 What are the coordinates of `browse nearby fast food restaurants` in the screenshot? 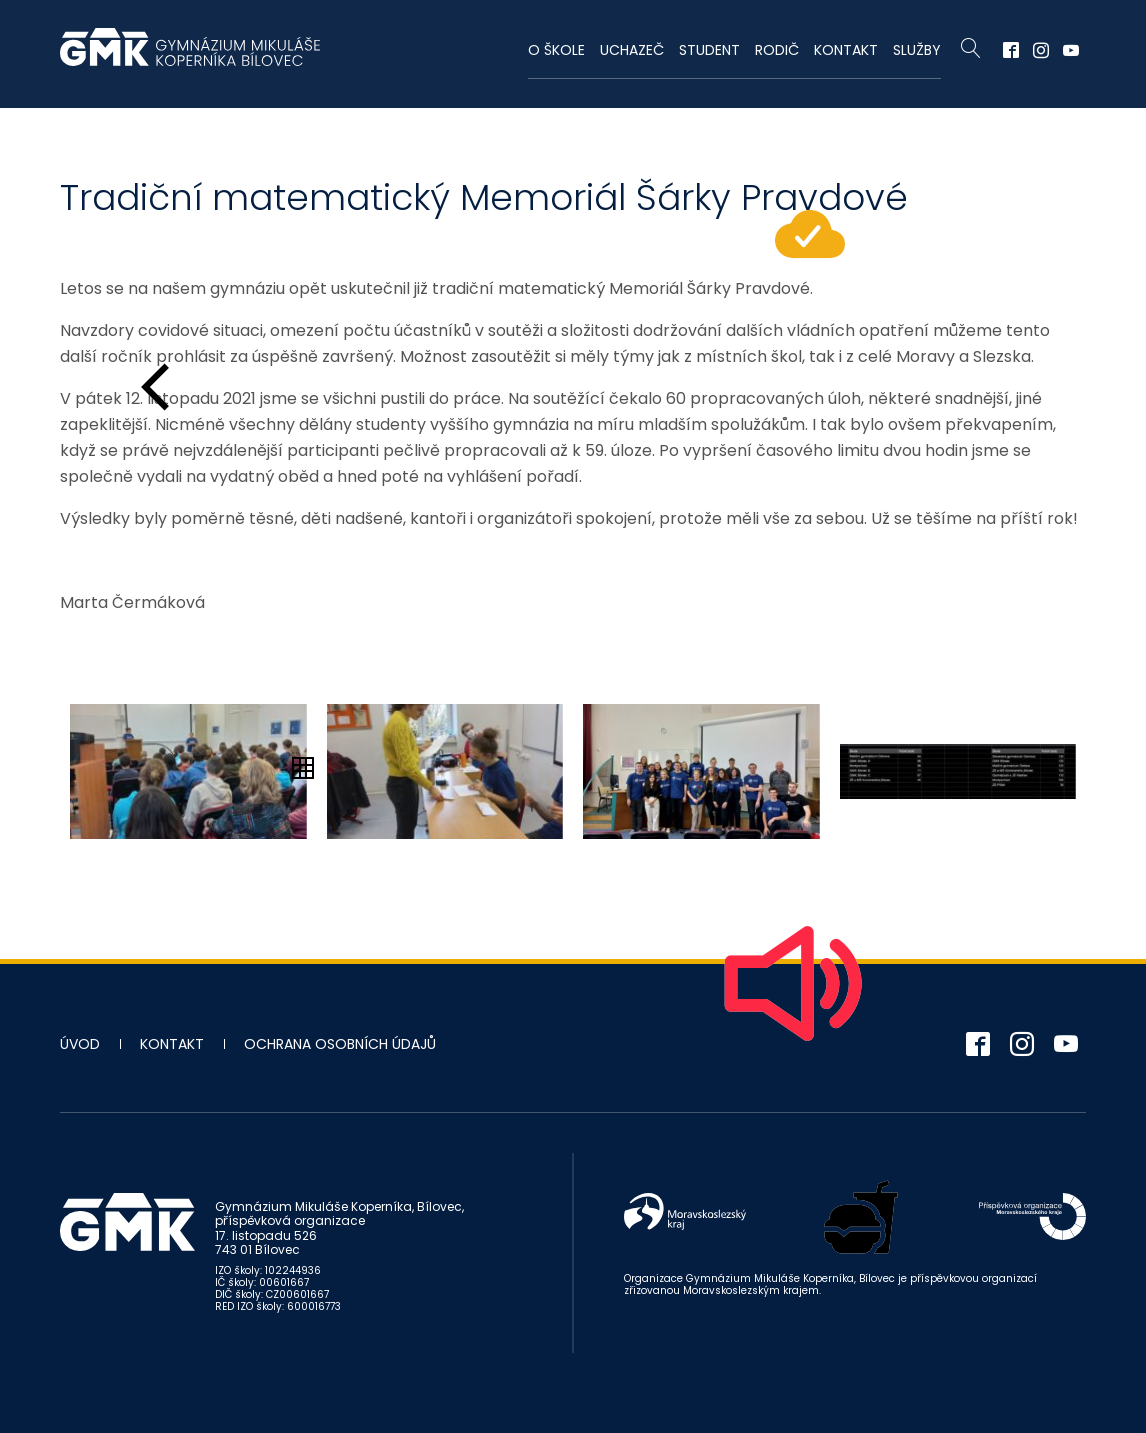 It's located at (861, 1217).